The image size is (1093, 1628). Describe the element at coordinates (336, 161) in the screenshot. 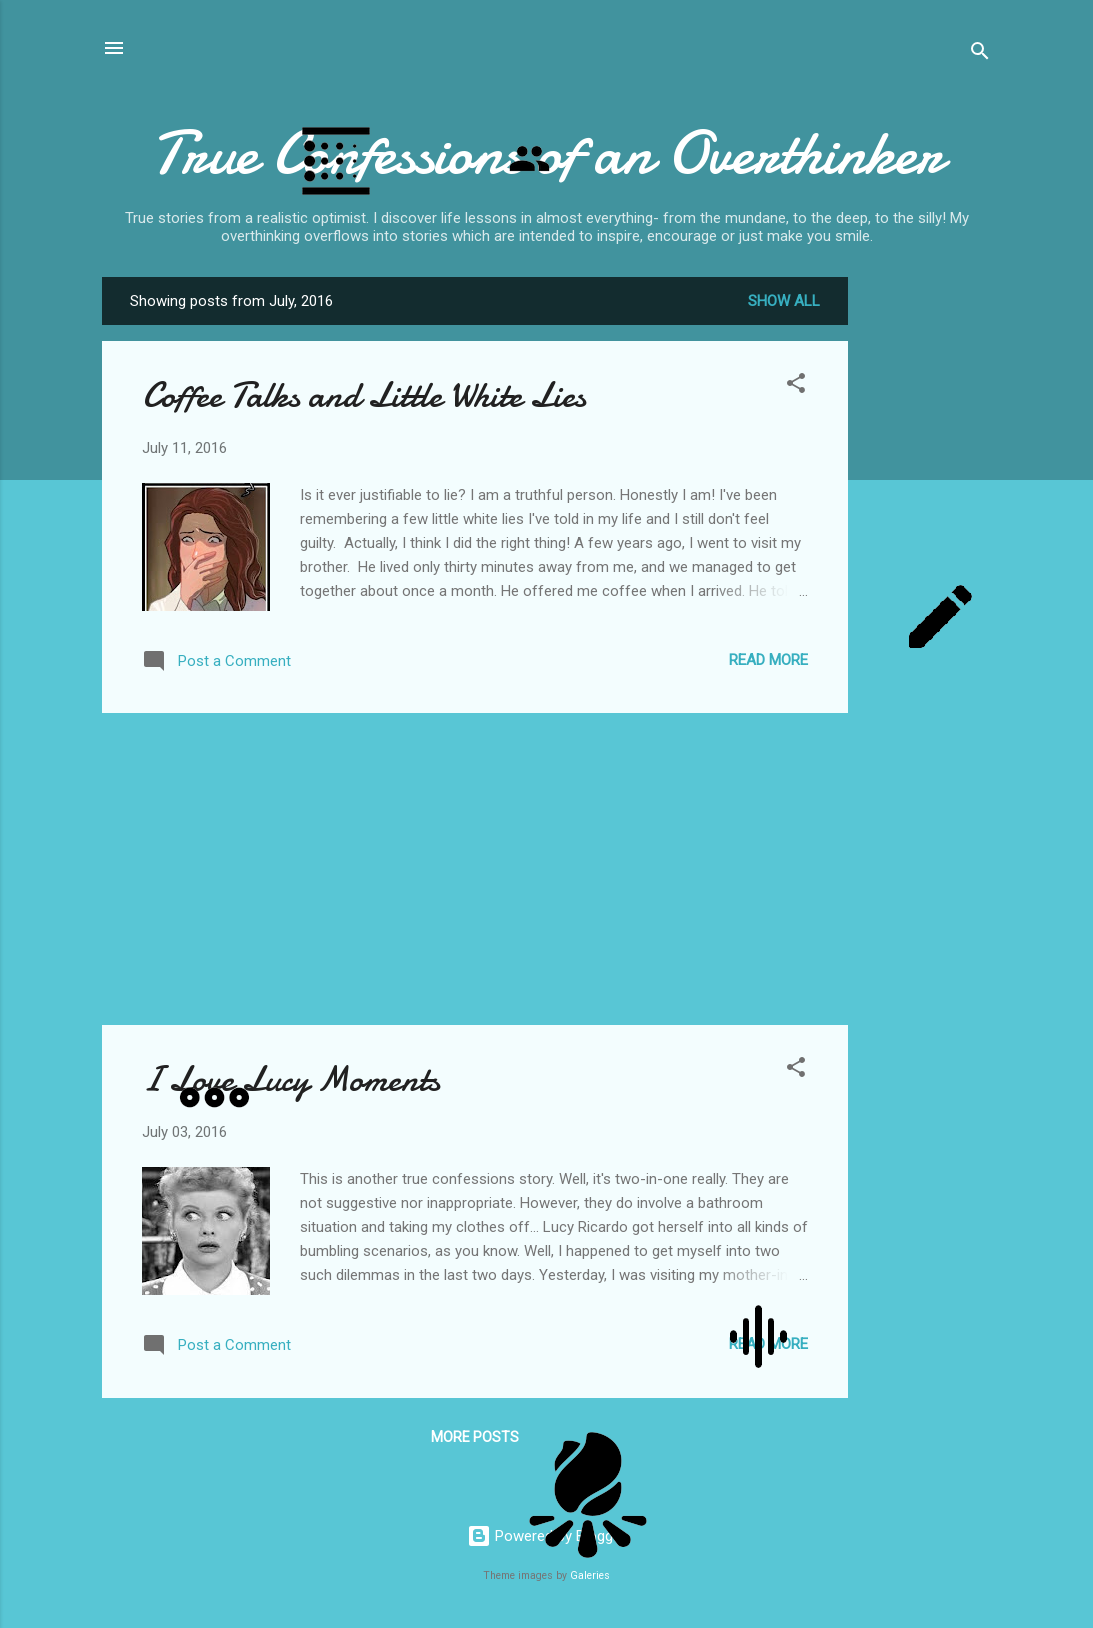

I see `apply linear blur effect to image` at that location.